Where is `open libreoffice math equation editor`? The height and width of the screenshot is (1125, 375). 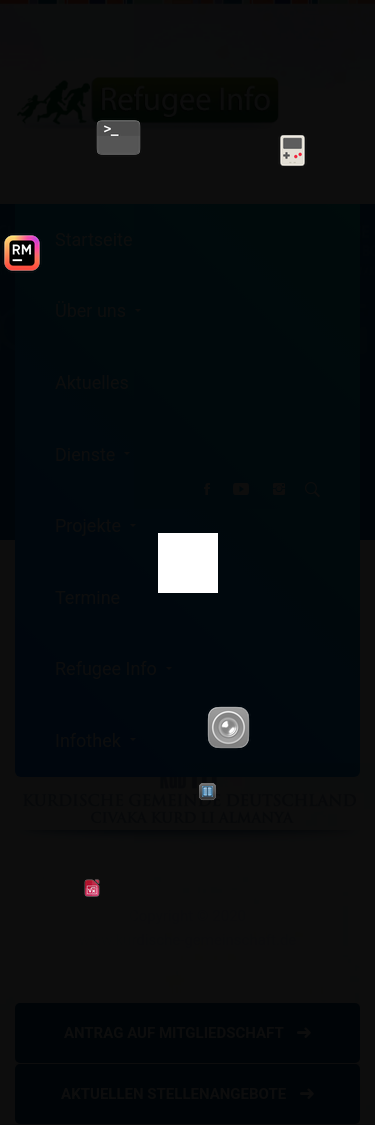 open libreoffice math equation editor is located at coordinates (92, 888).